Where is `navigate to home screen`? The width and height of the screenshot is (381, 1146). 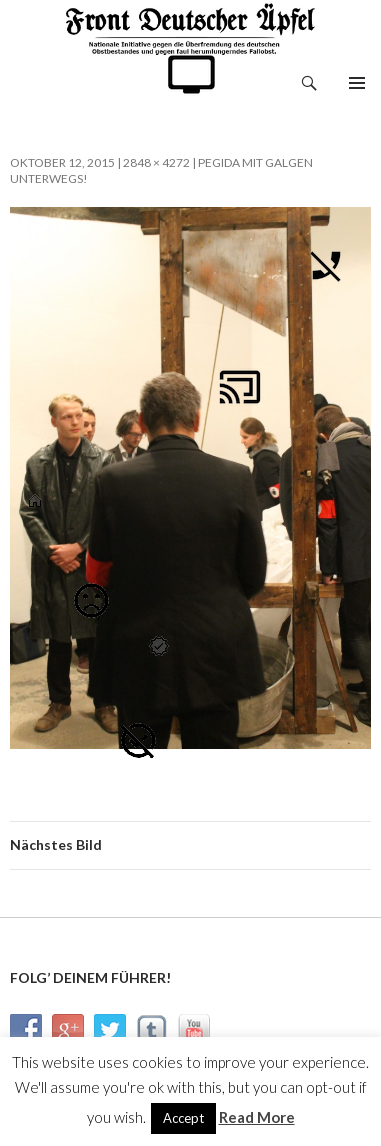
navigate to home screen is located at coordinates (35, 501).